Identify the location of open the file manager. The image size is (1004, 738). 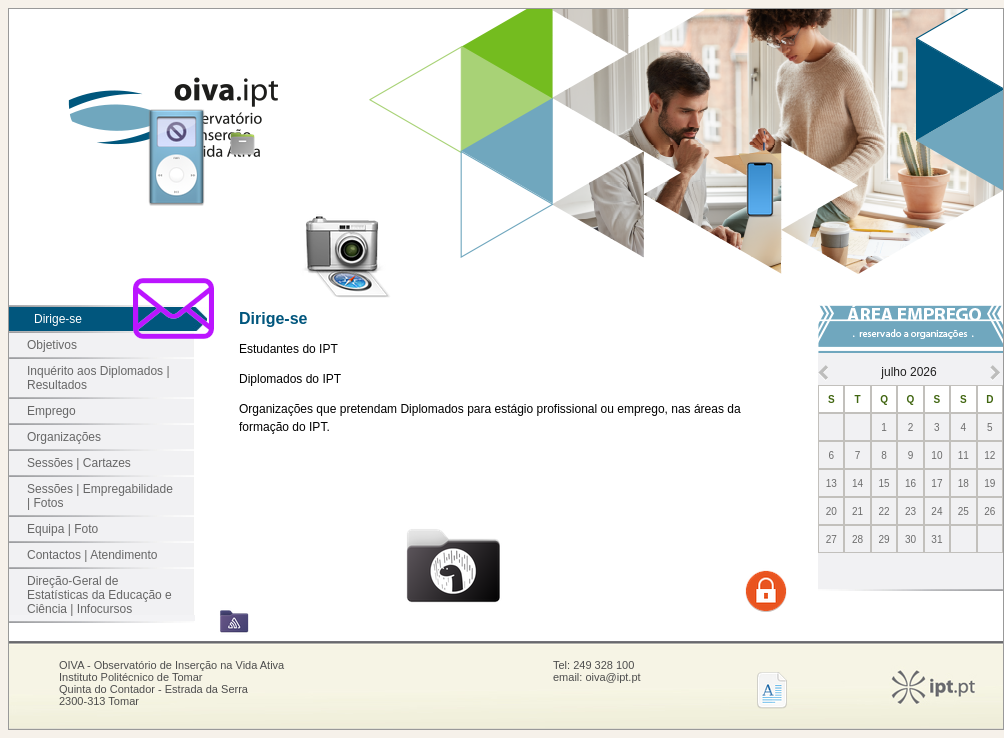
(242, 143).